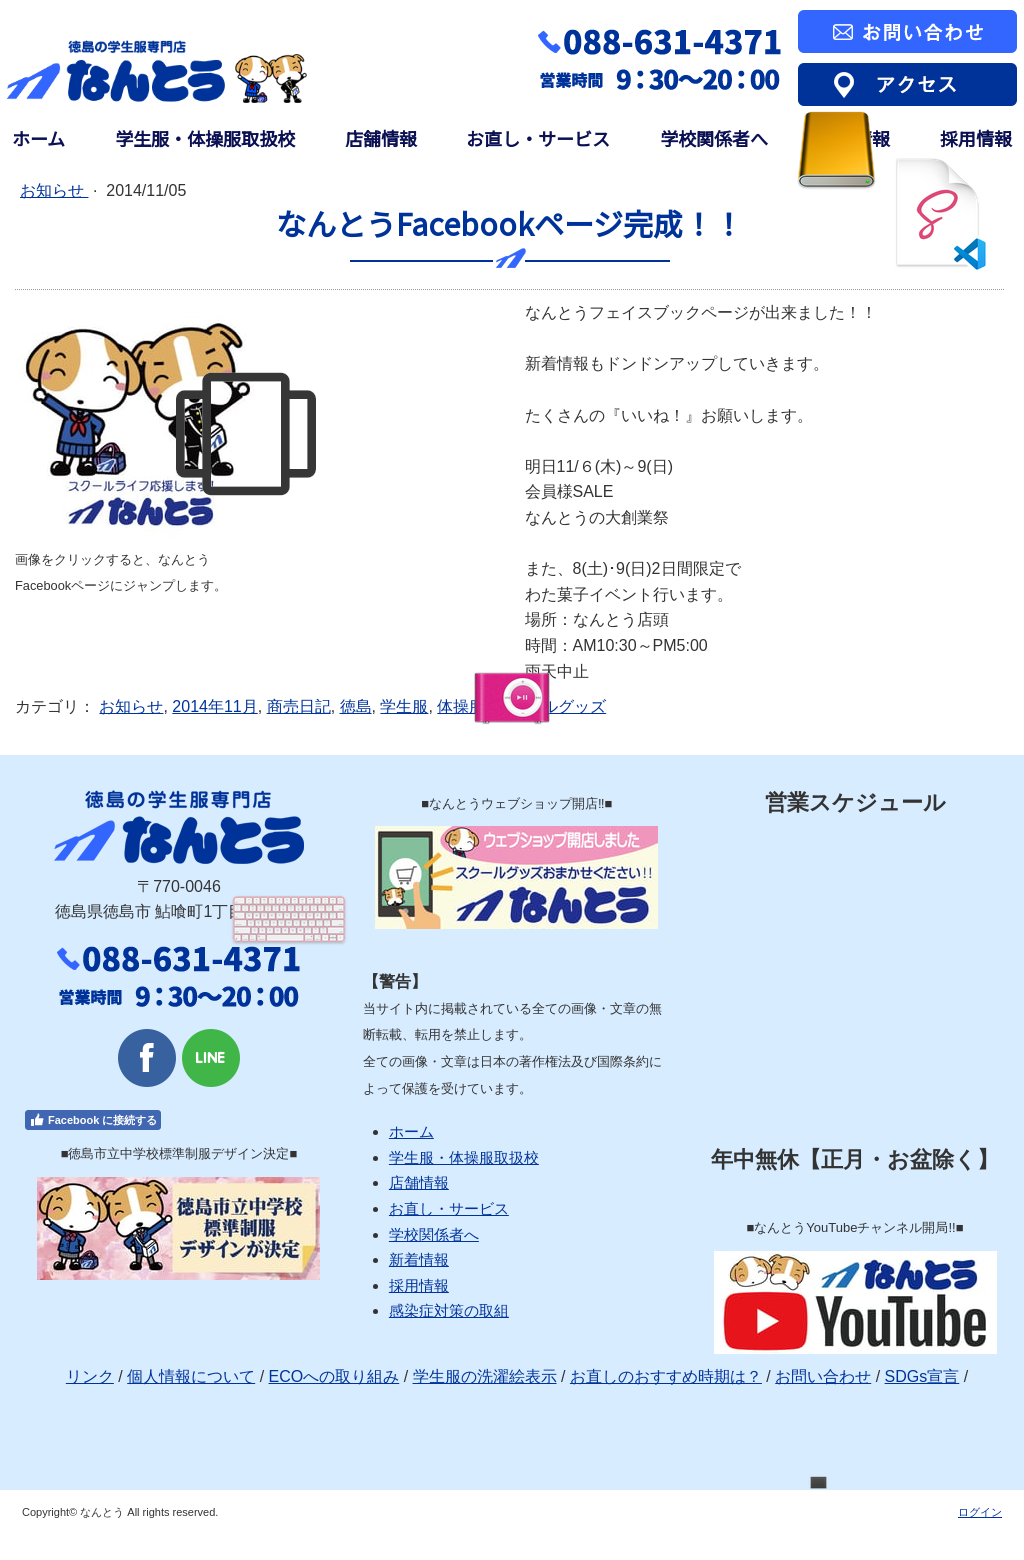 The width and height of the screenshot is (1024, 1560). What do you see at coordinates (937, 214) in the screenshot?
I see `open a Sass stylesheet file in Visual Studio Code` at bounding box center [937, 214].